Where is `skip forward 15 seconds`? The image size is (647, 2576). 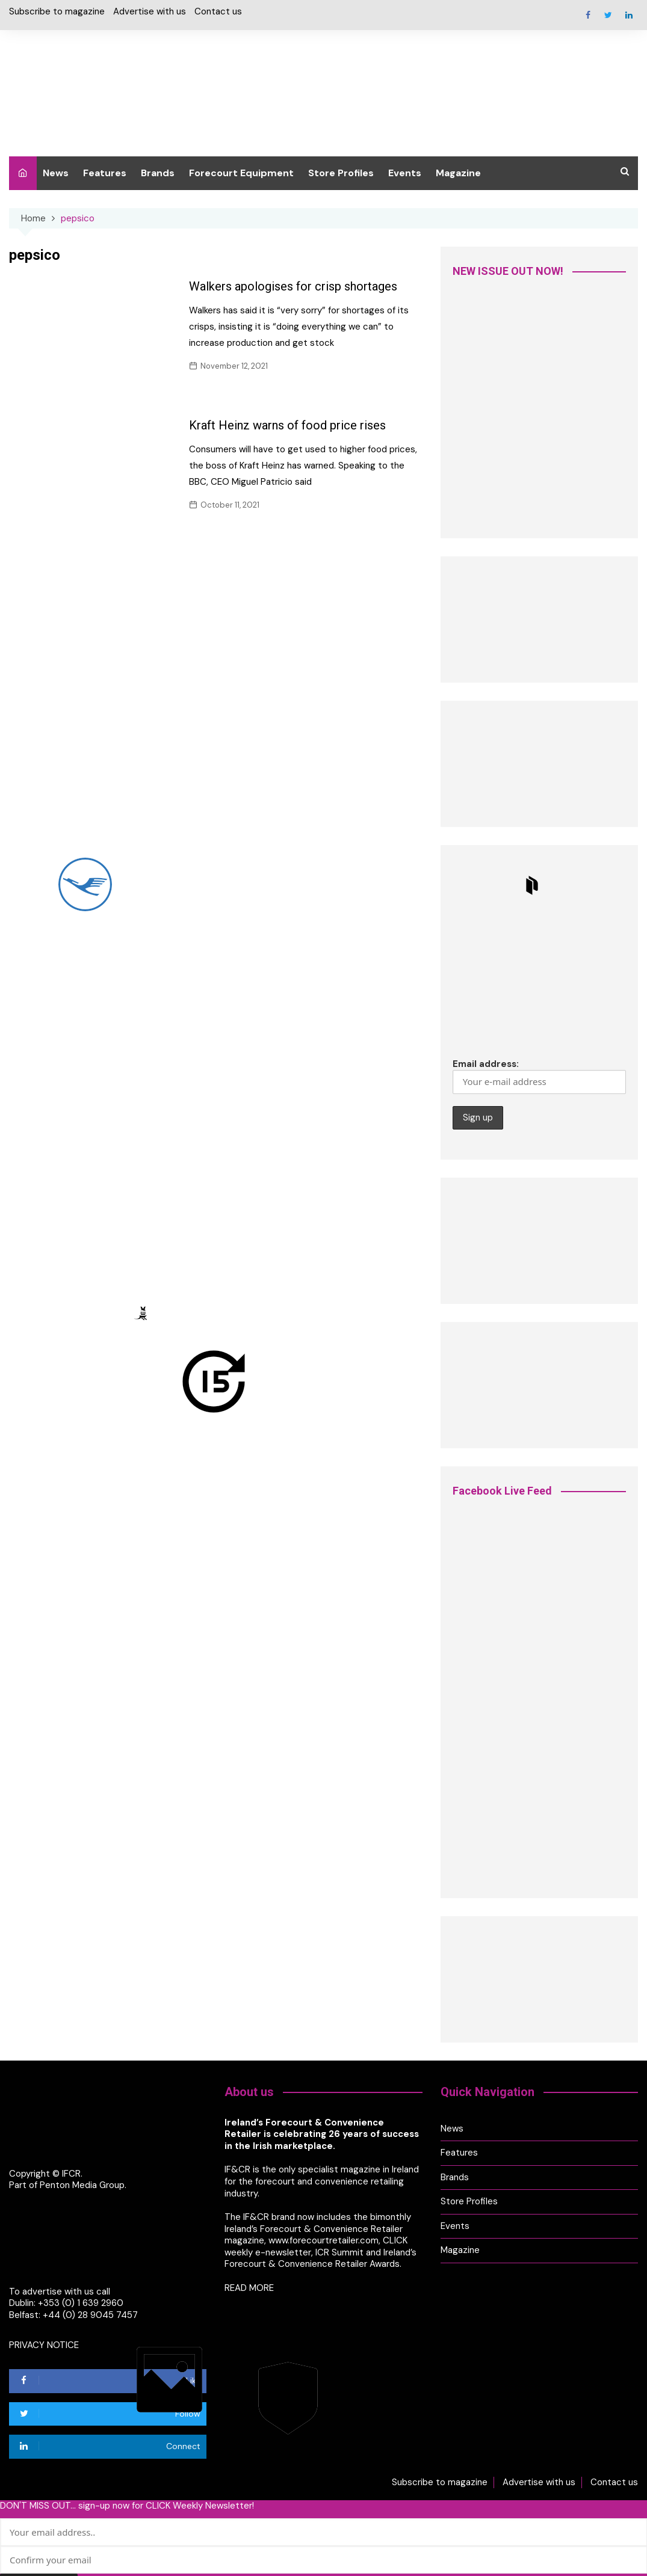 skip forward 15 seconds is located at coordinates (214, 1382).